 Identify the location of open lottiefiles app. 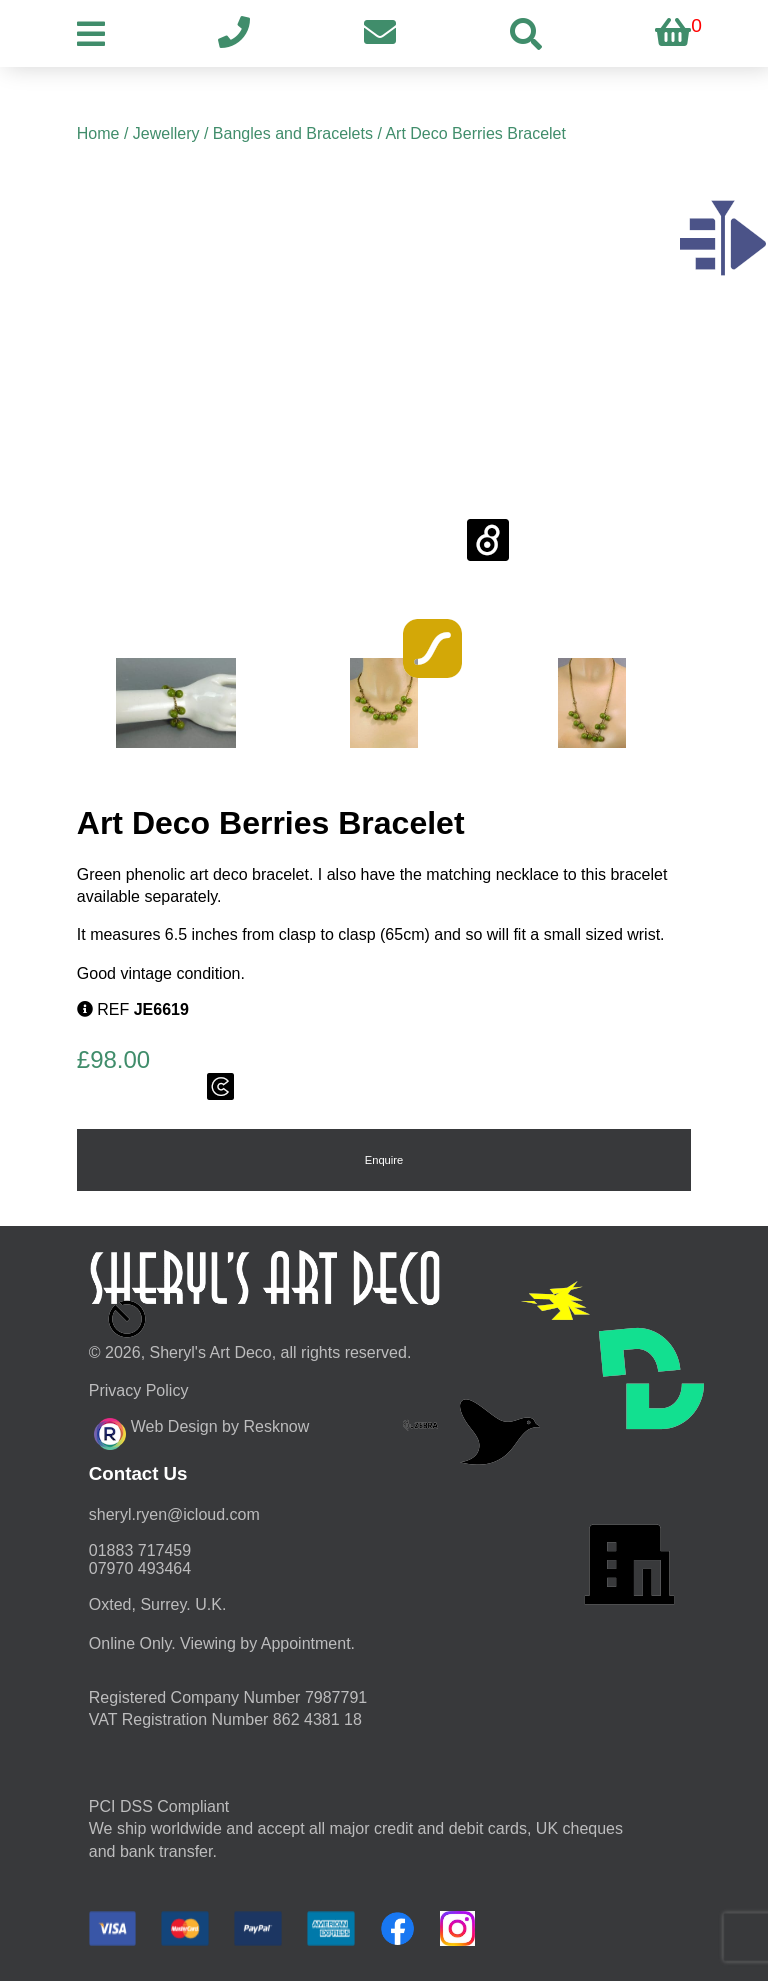
(432, 648).